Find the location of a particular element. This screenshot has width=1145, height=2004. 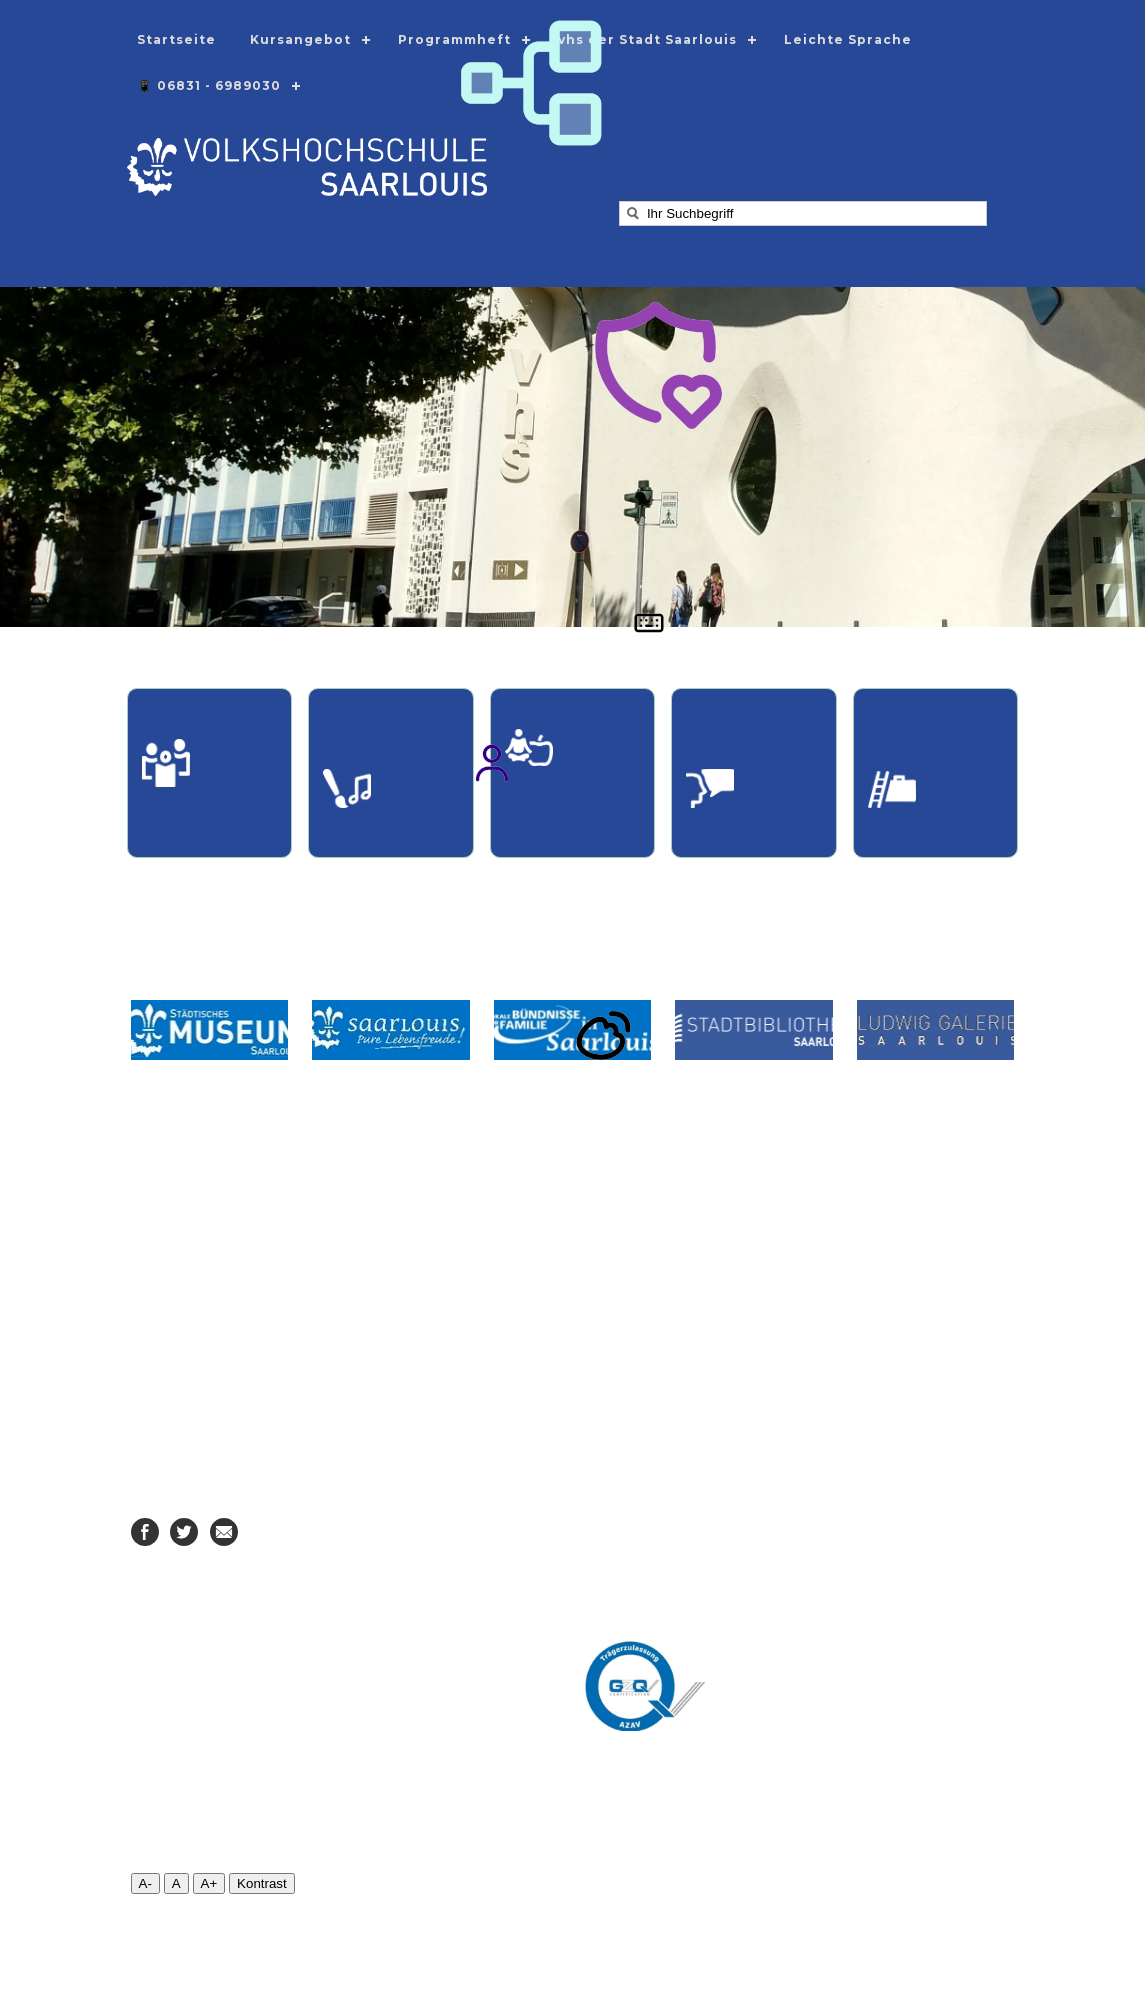

open weibo app is located at coordinates (603, 1035).